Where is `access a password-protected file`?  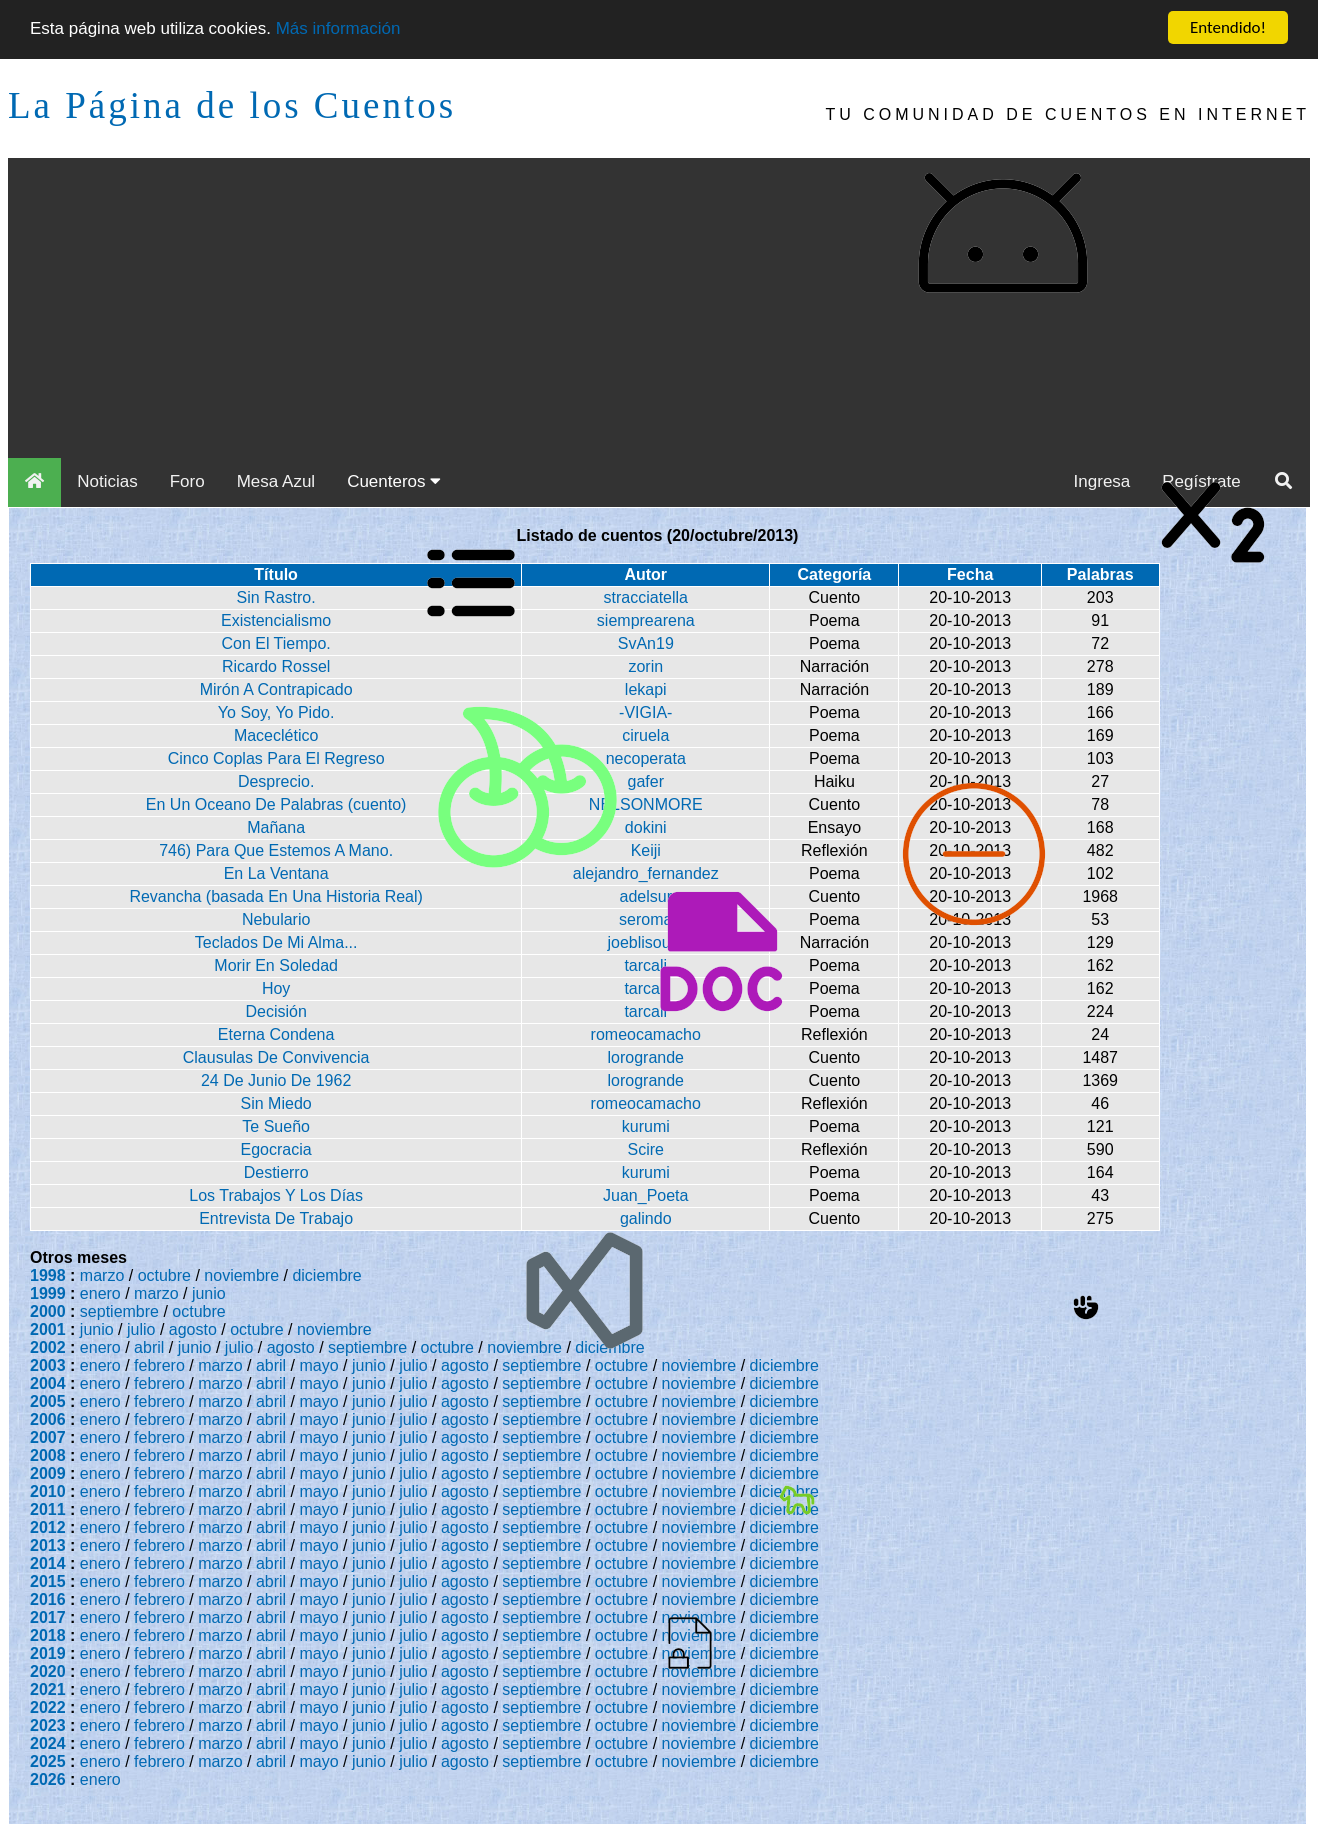 access a password-protected file is located at coordinates (690, 1643).